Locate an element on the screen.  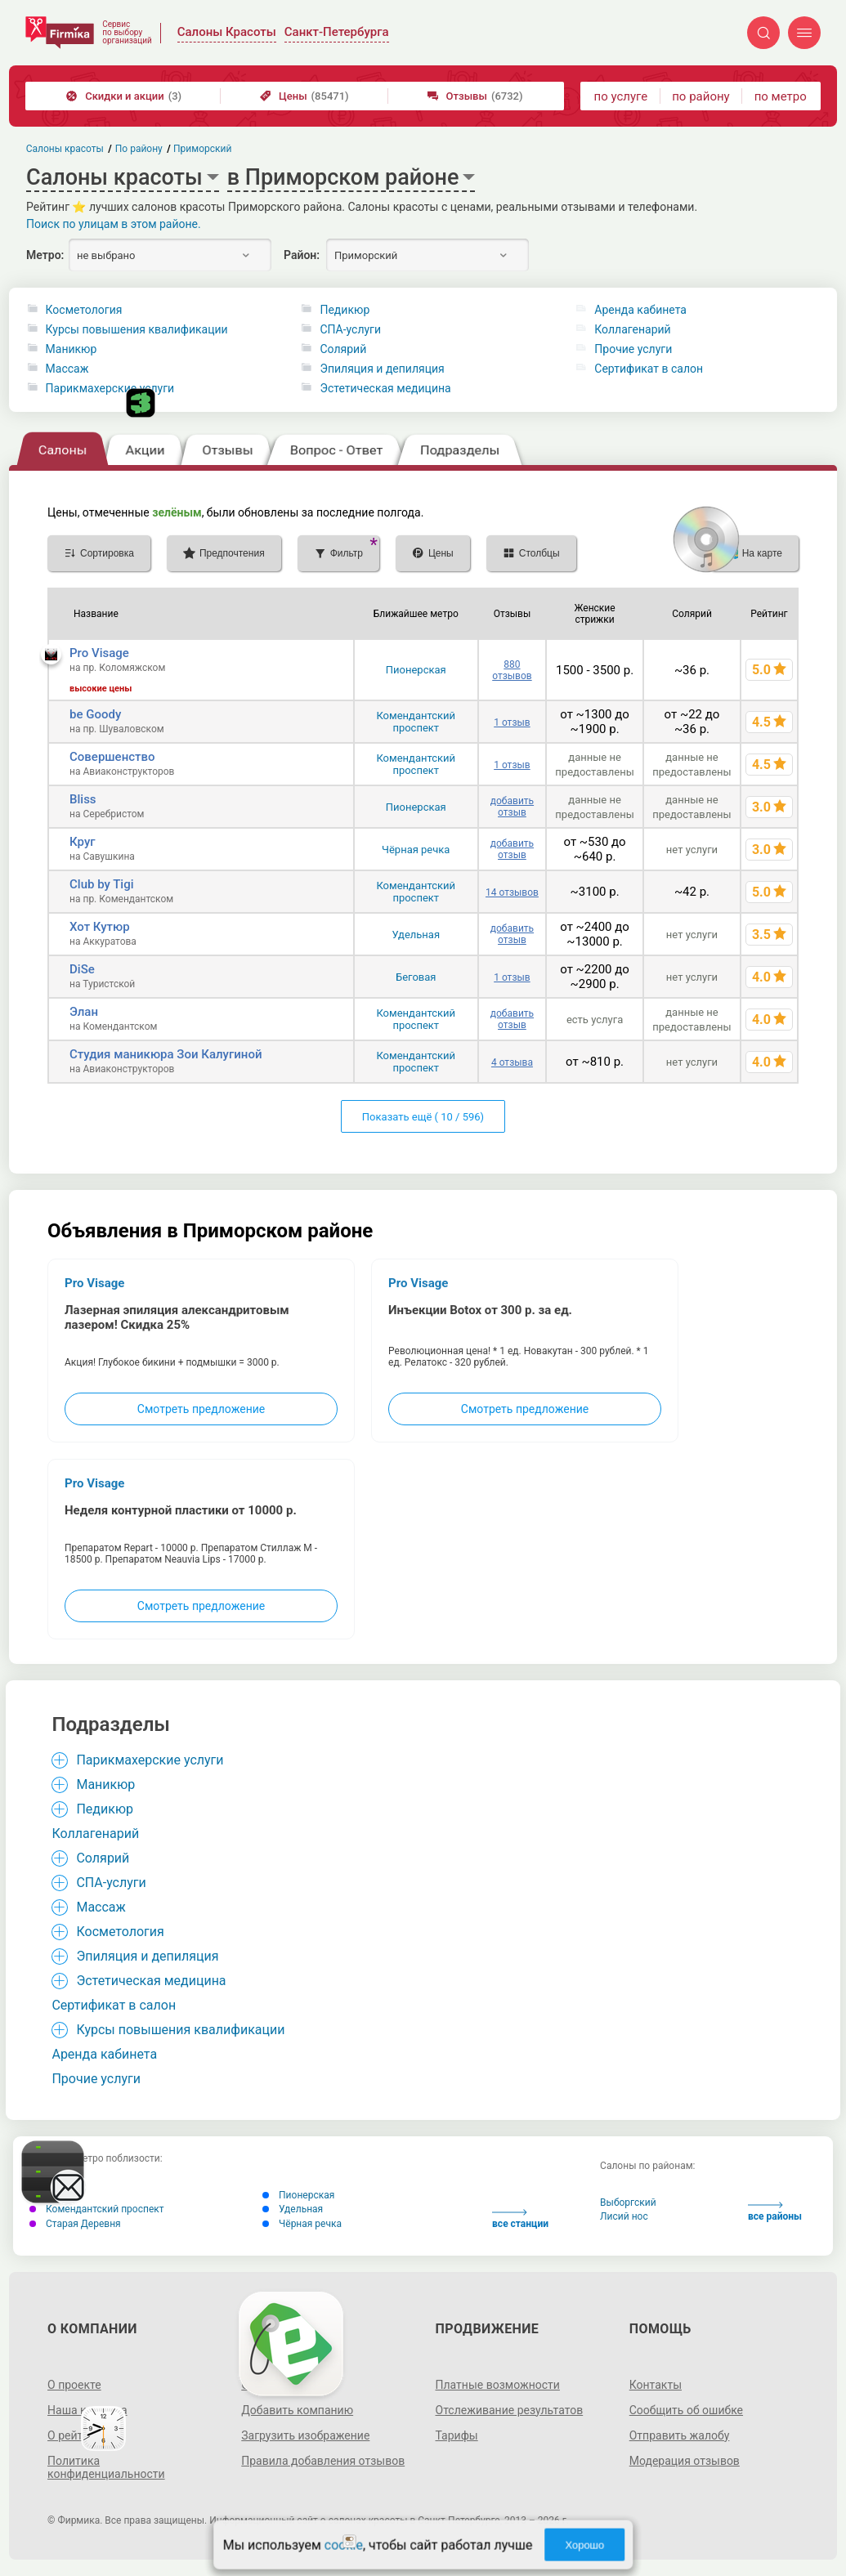
open system tweaks or customization settings is located at coordinates (349, 2541).